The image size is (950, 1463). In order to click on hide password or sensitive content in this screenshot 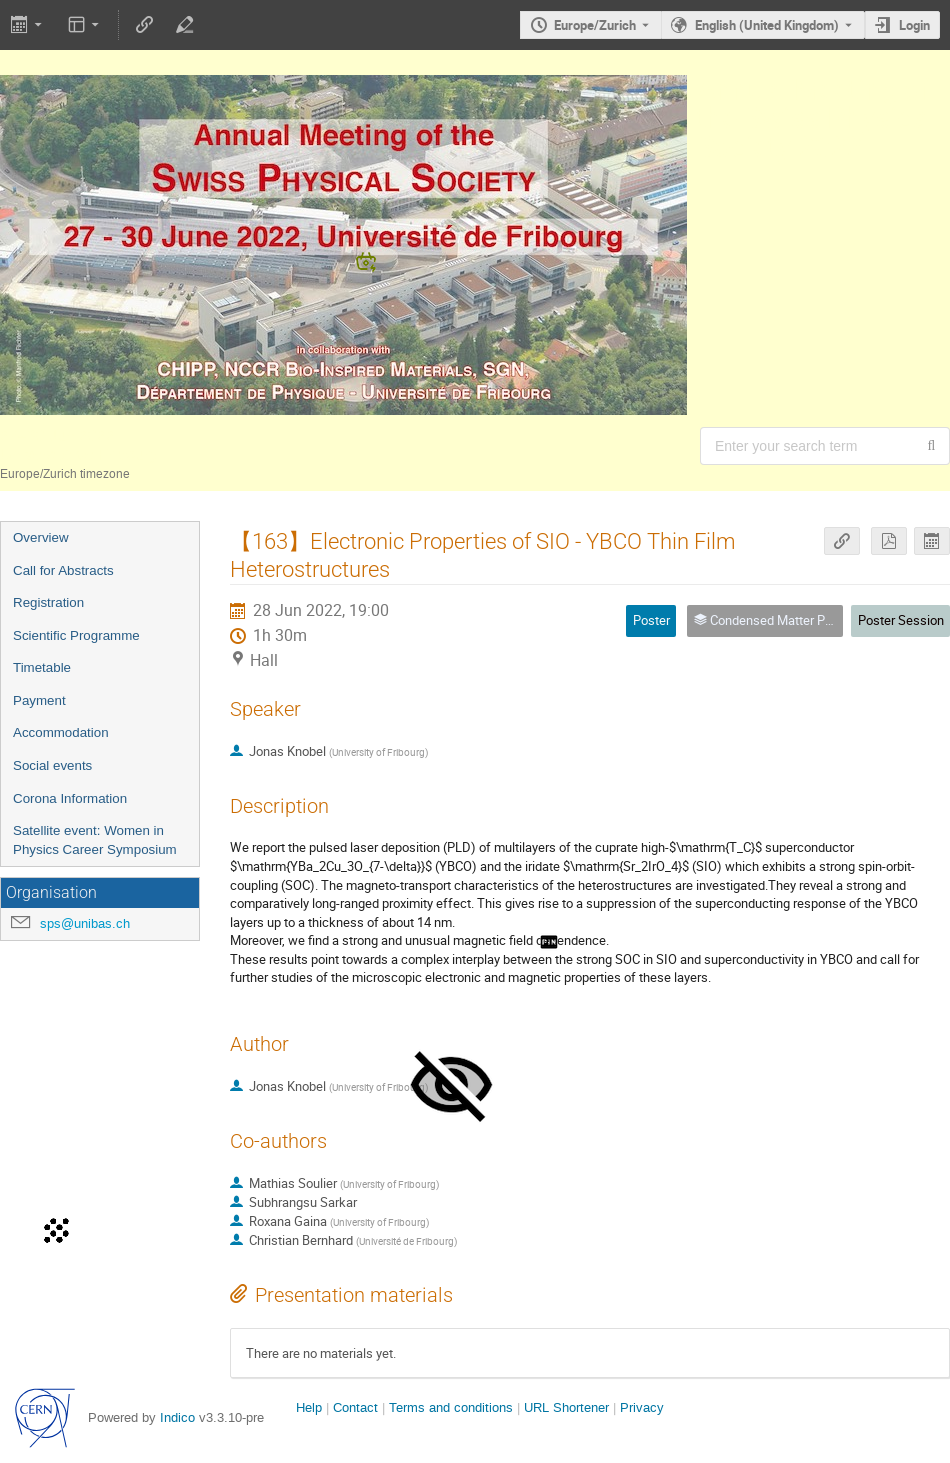, I will do `click(451, 1086)`.